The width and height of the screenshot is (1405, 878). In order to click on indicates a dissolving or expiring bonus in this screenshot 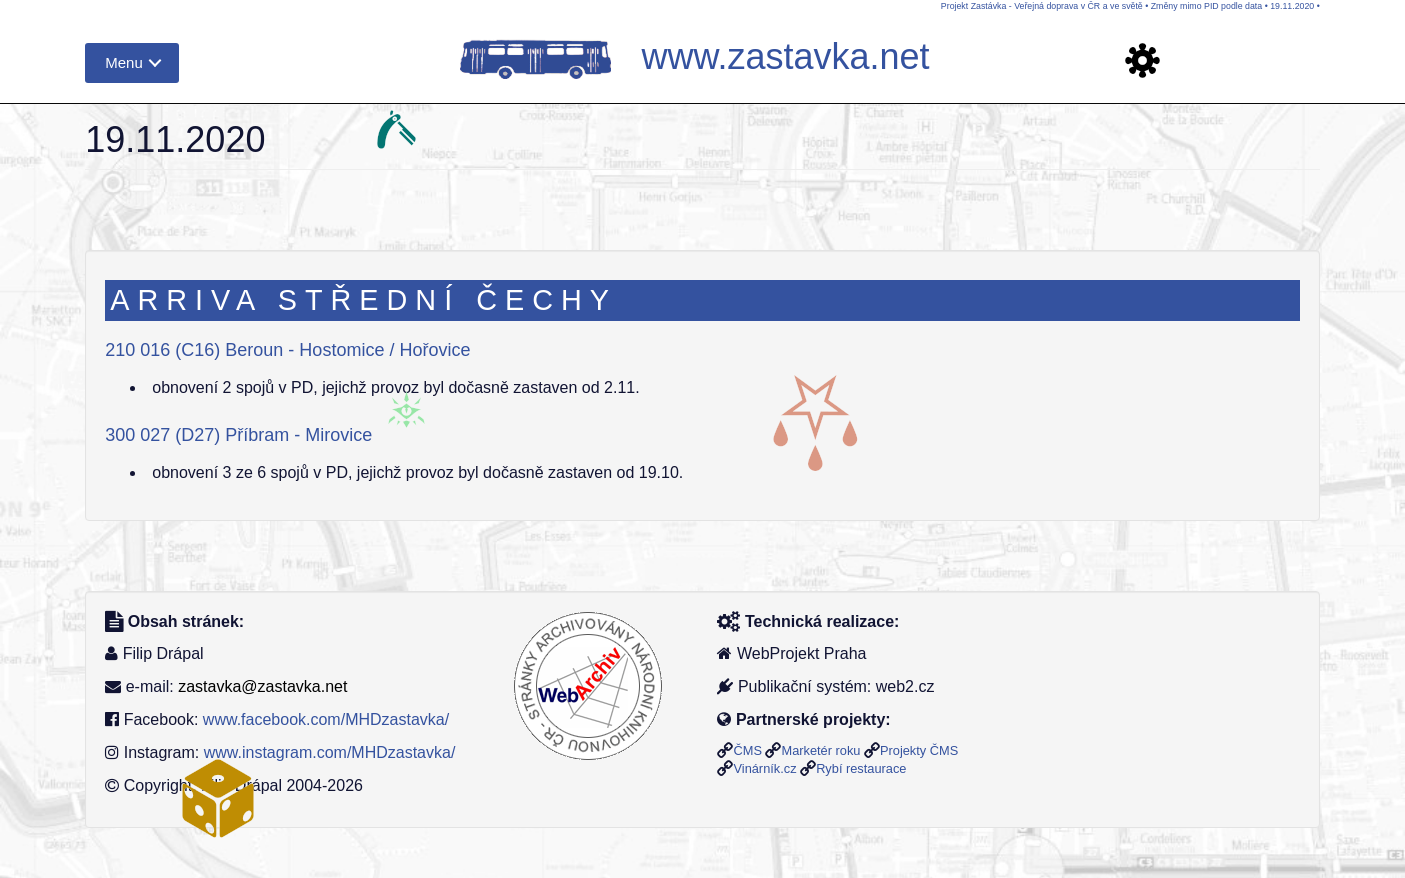, I will do `click(814, 423)`.